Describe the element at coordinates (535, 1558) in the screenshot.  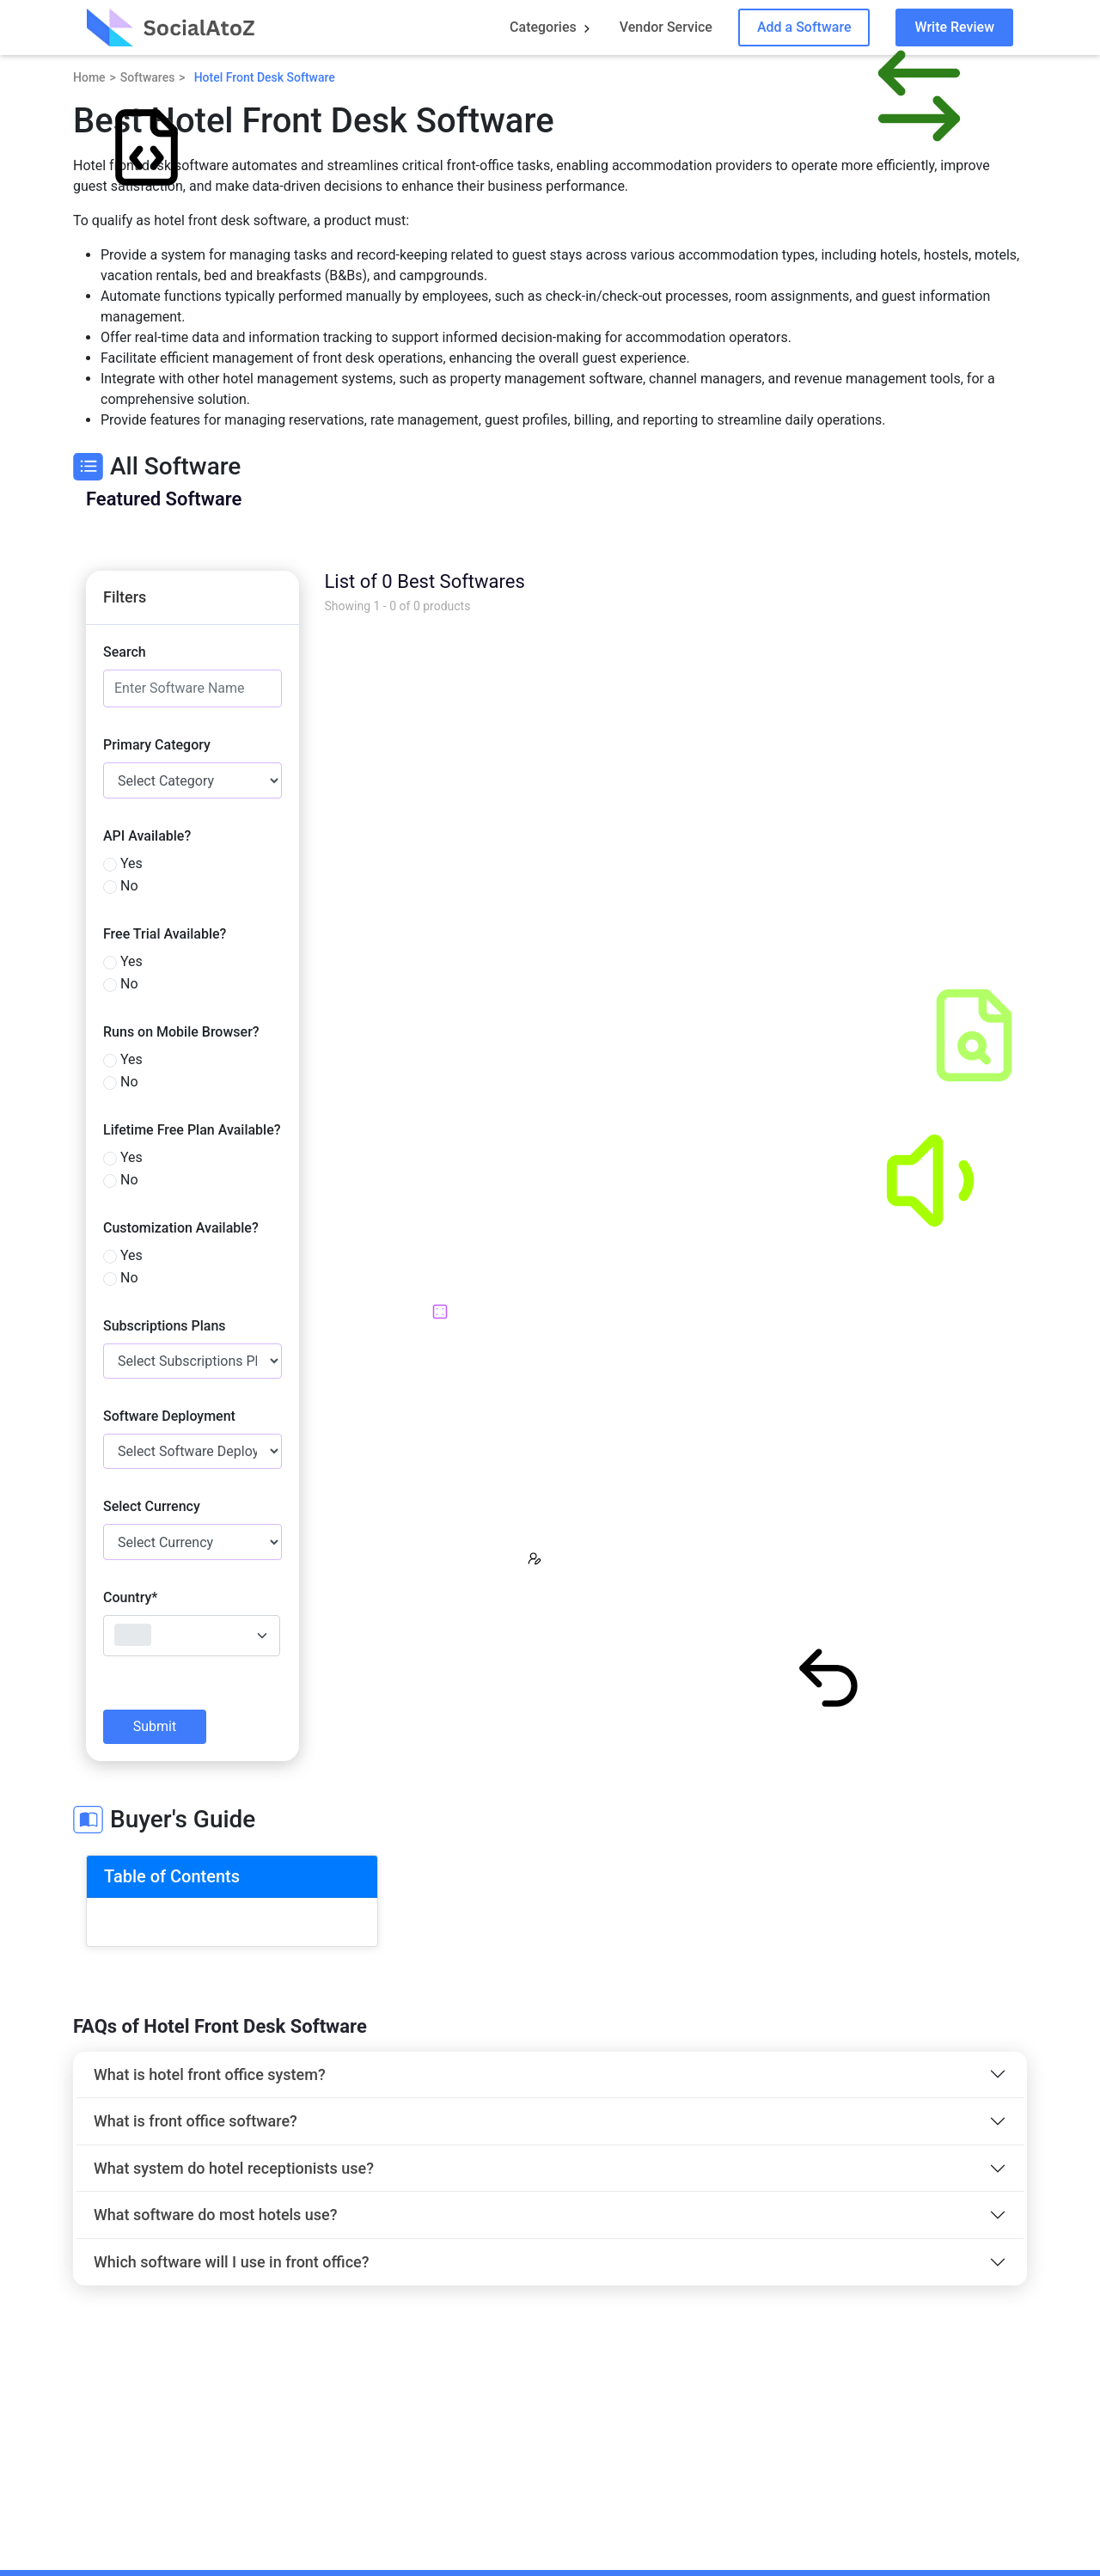
I see `edit your profile` at that location.